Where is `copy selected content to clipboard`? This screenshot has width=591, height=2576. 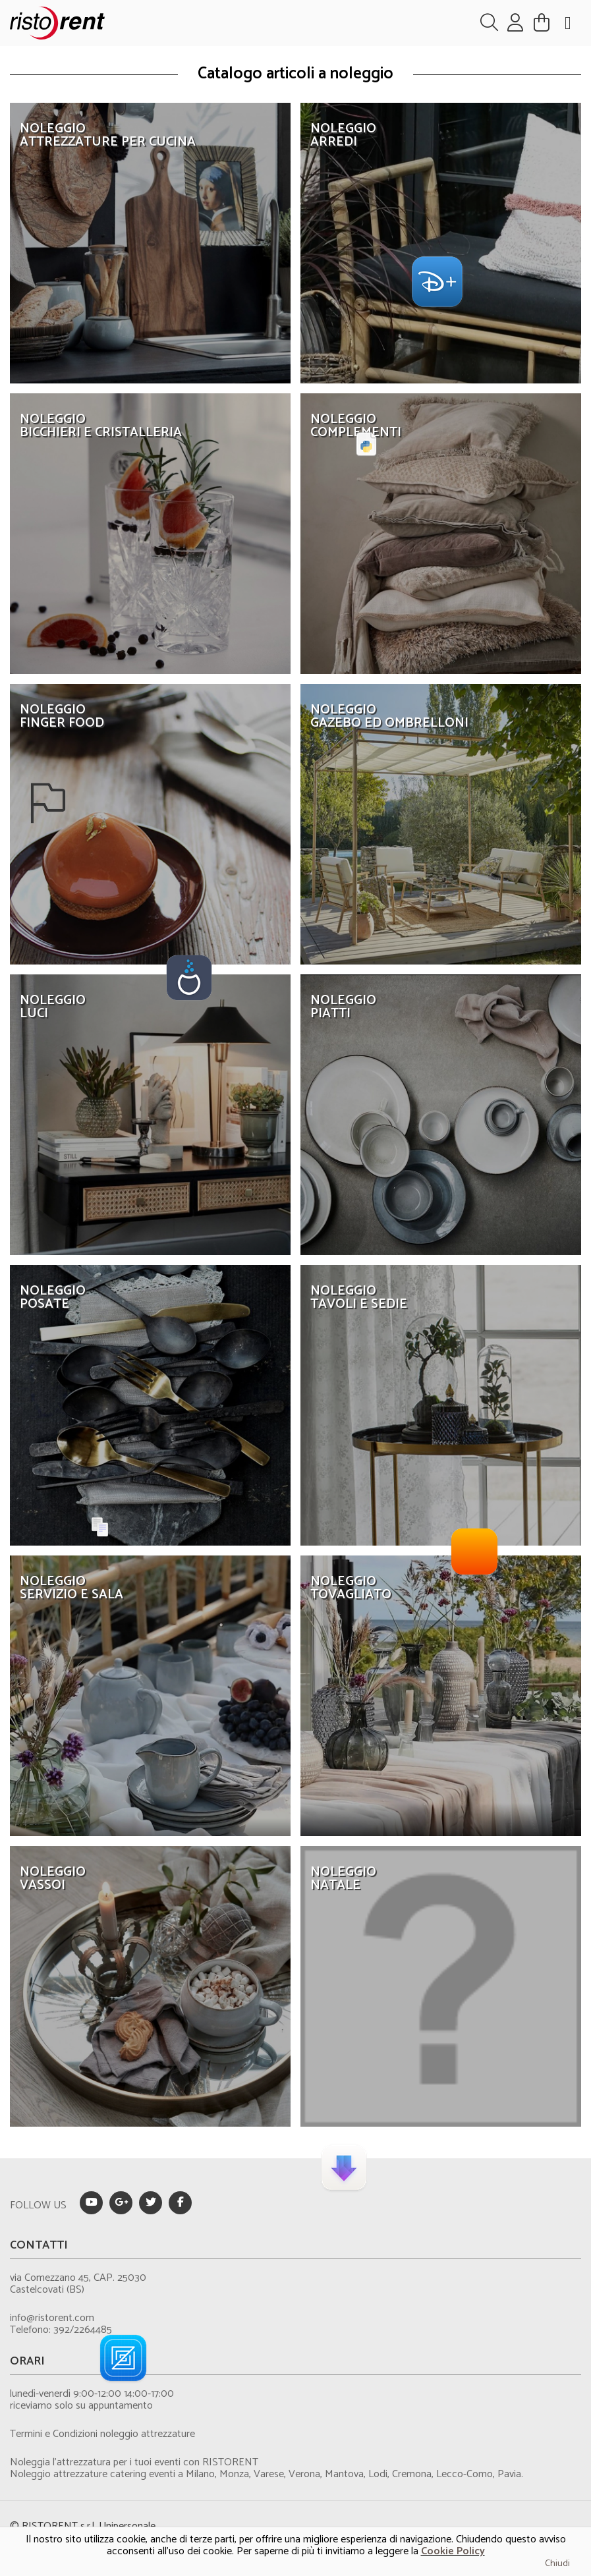
copy selected content to clipboard is located at coordinates (99, 1526).